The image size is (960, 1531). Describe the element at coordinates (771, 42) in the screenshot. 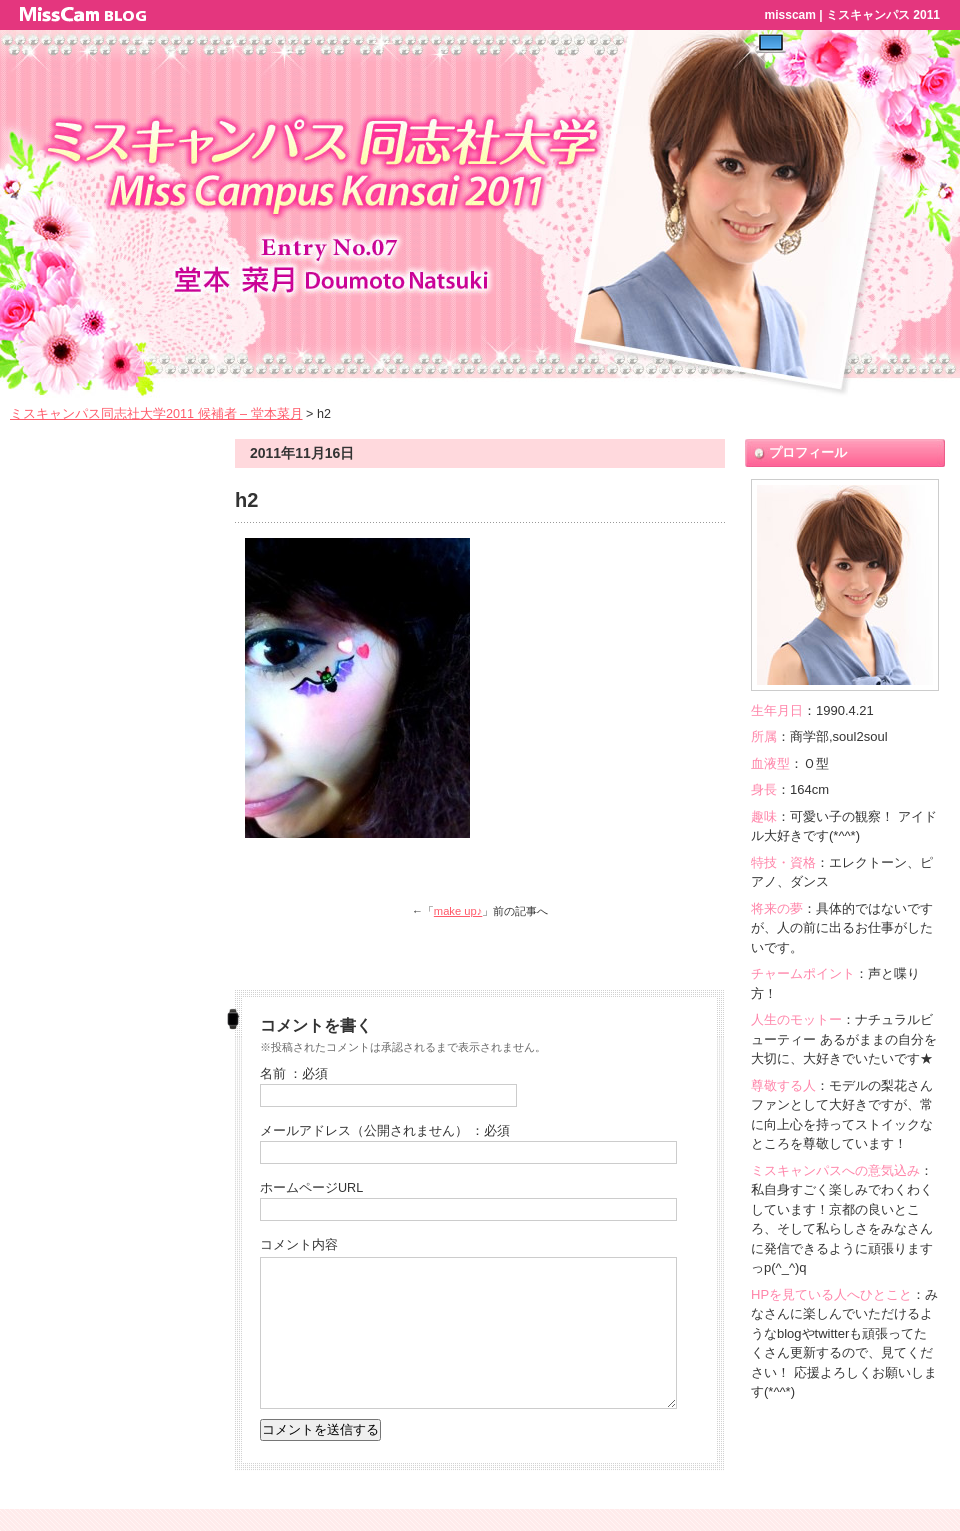

I see `indicates this macbook pro in system preferences` at that location.